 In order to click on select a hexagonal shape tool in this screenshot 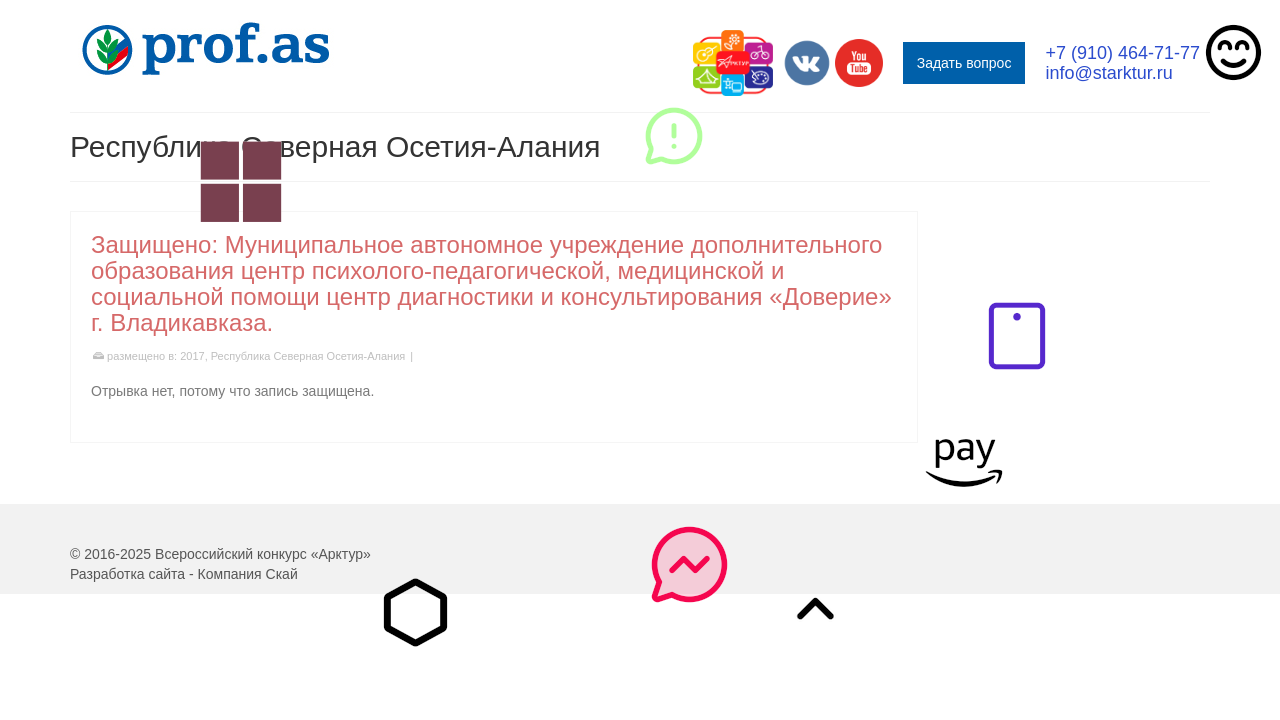, I will do `click(415, 612)`.